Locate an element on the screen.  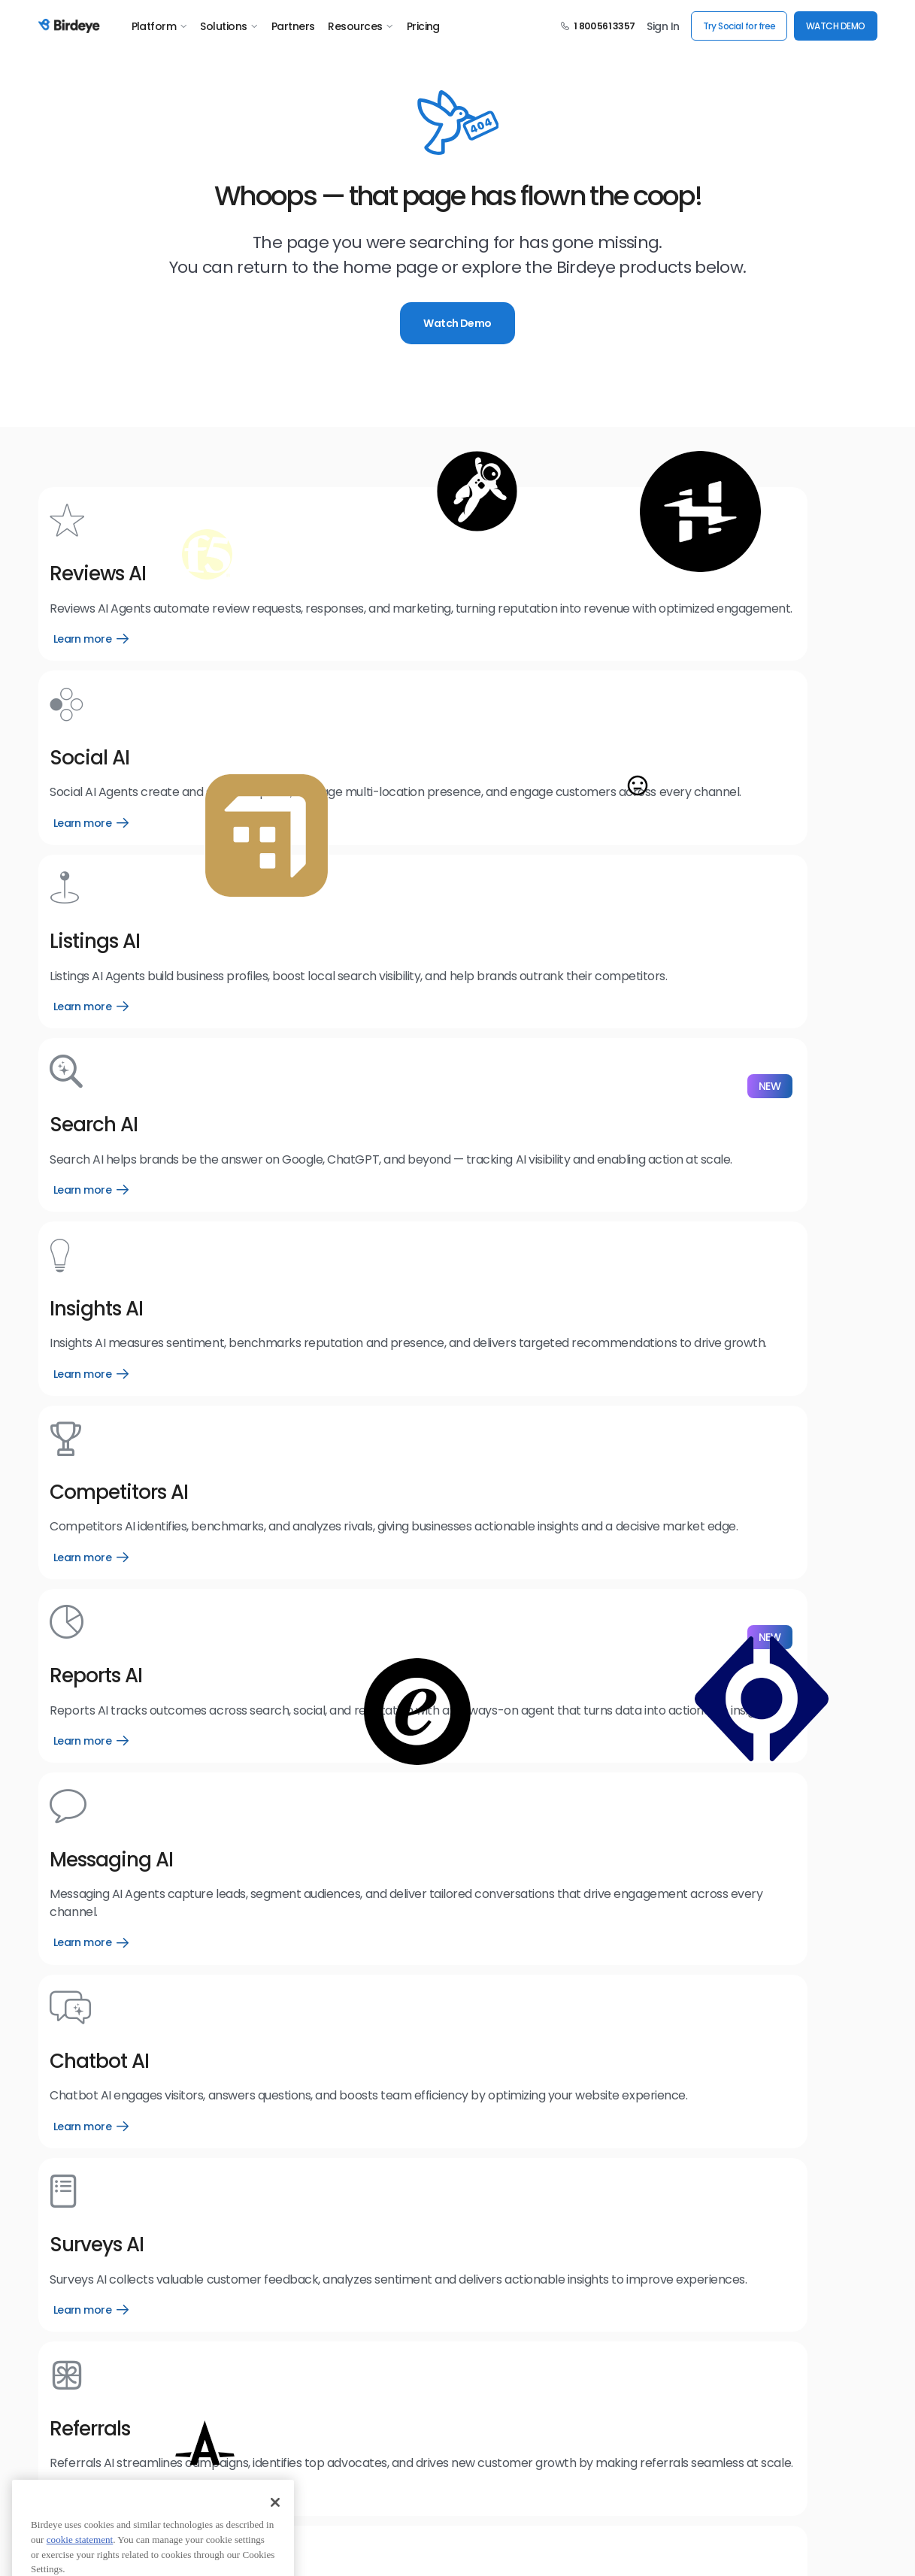
trusted shops certification badge indicating verified seller status is located at coordinates (417, 1712).